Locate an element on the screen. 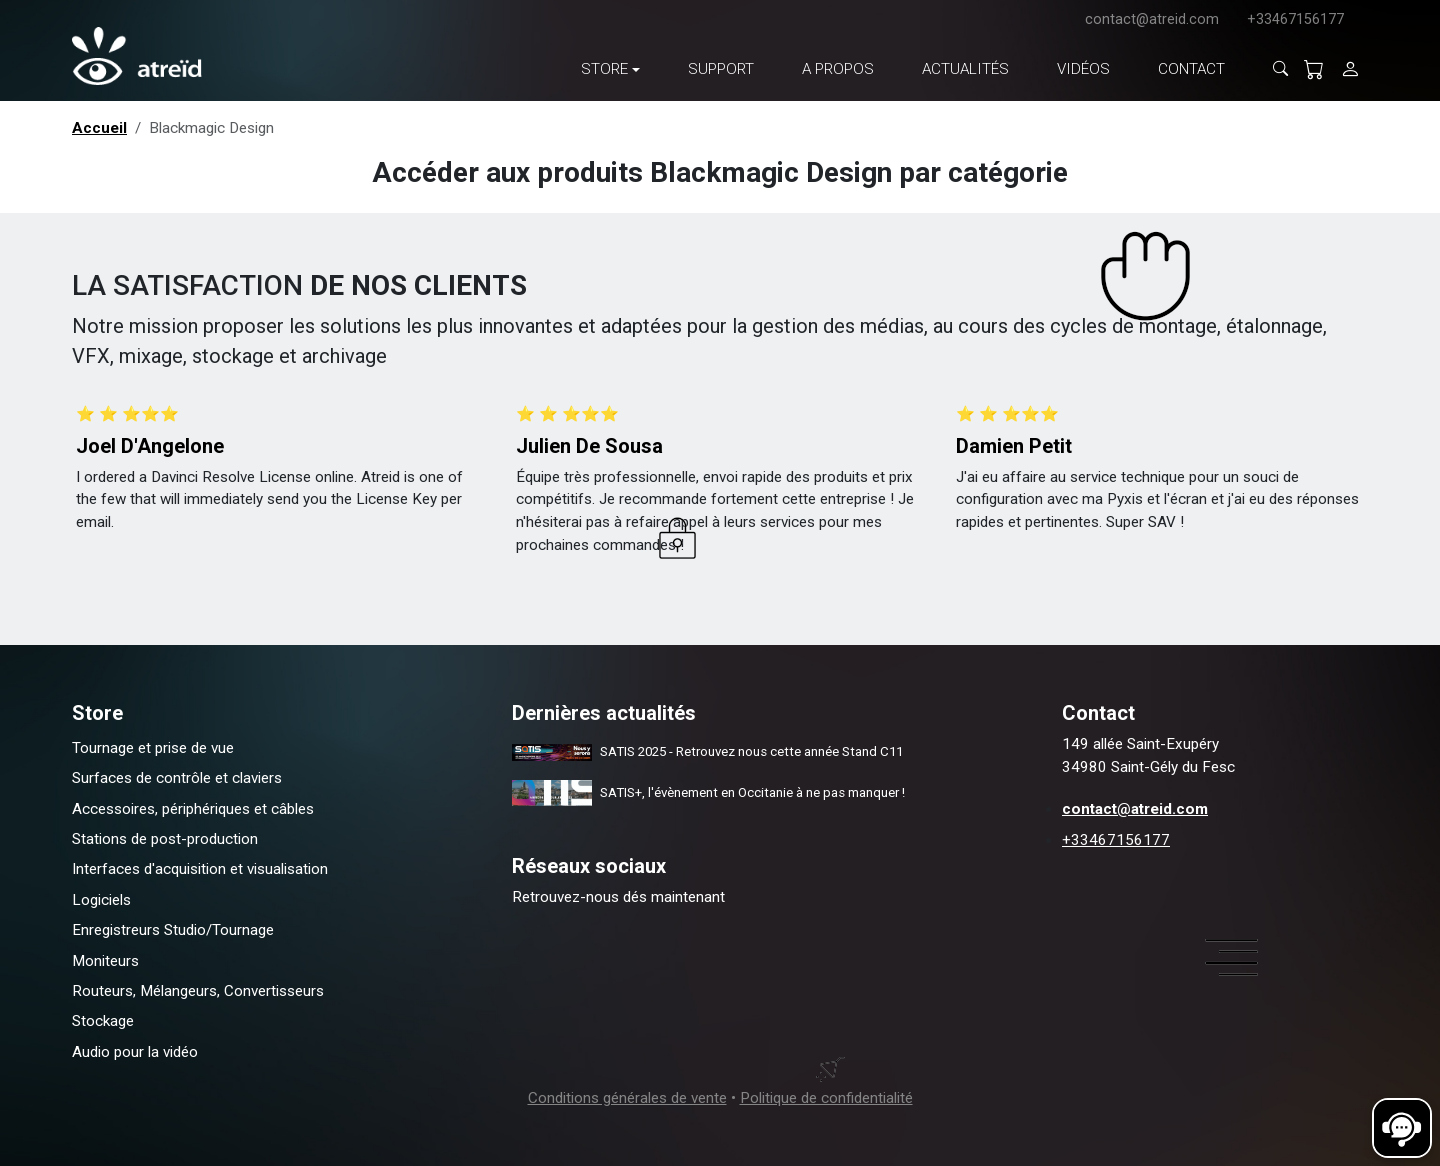 Image resolution: width=1440 pixels, height=1166 pixels. drag to reposition an element is located at coordinates (1145, 263).